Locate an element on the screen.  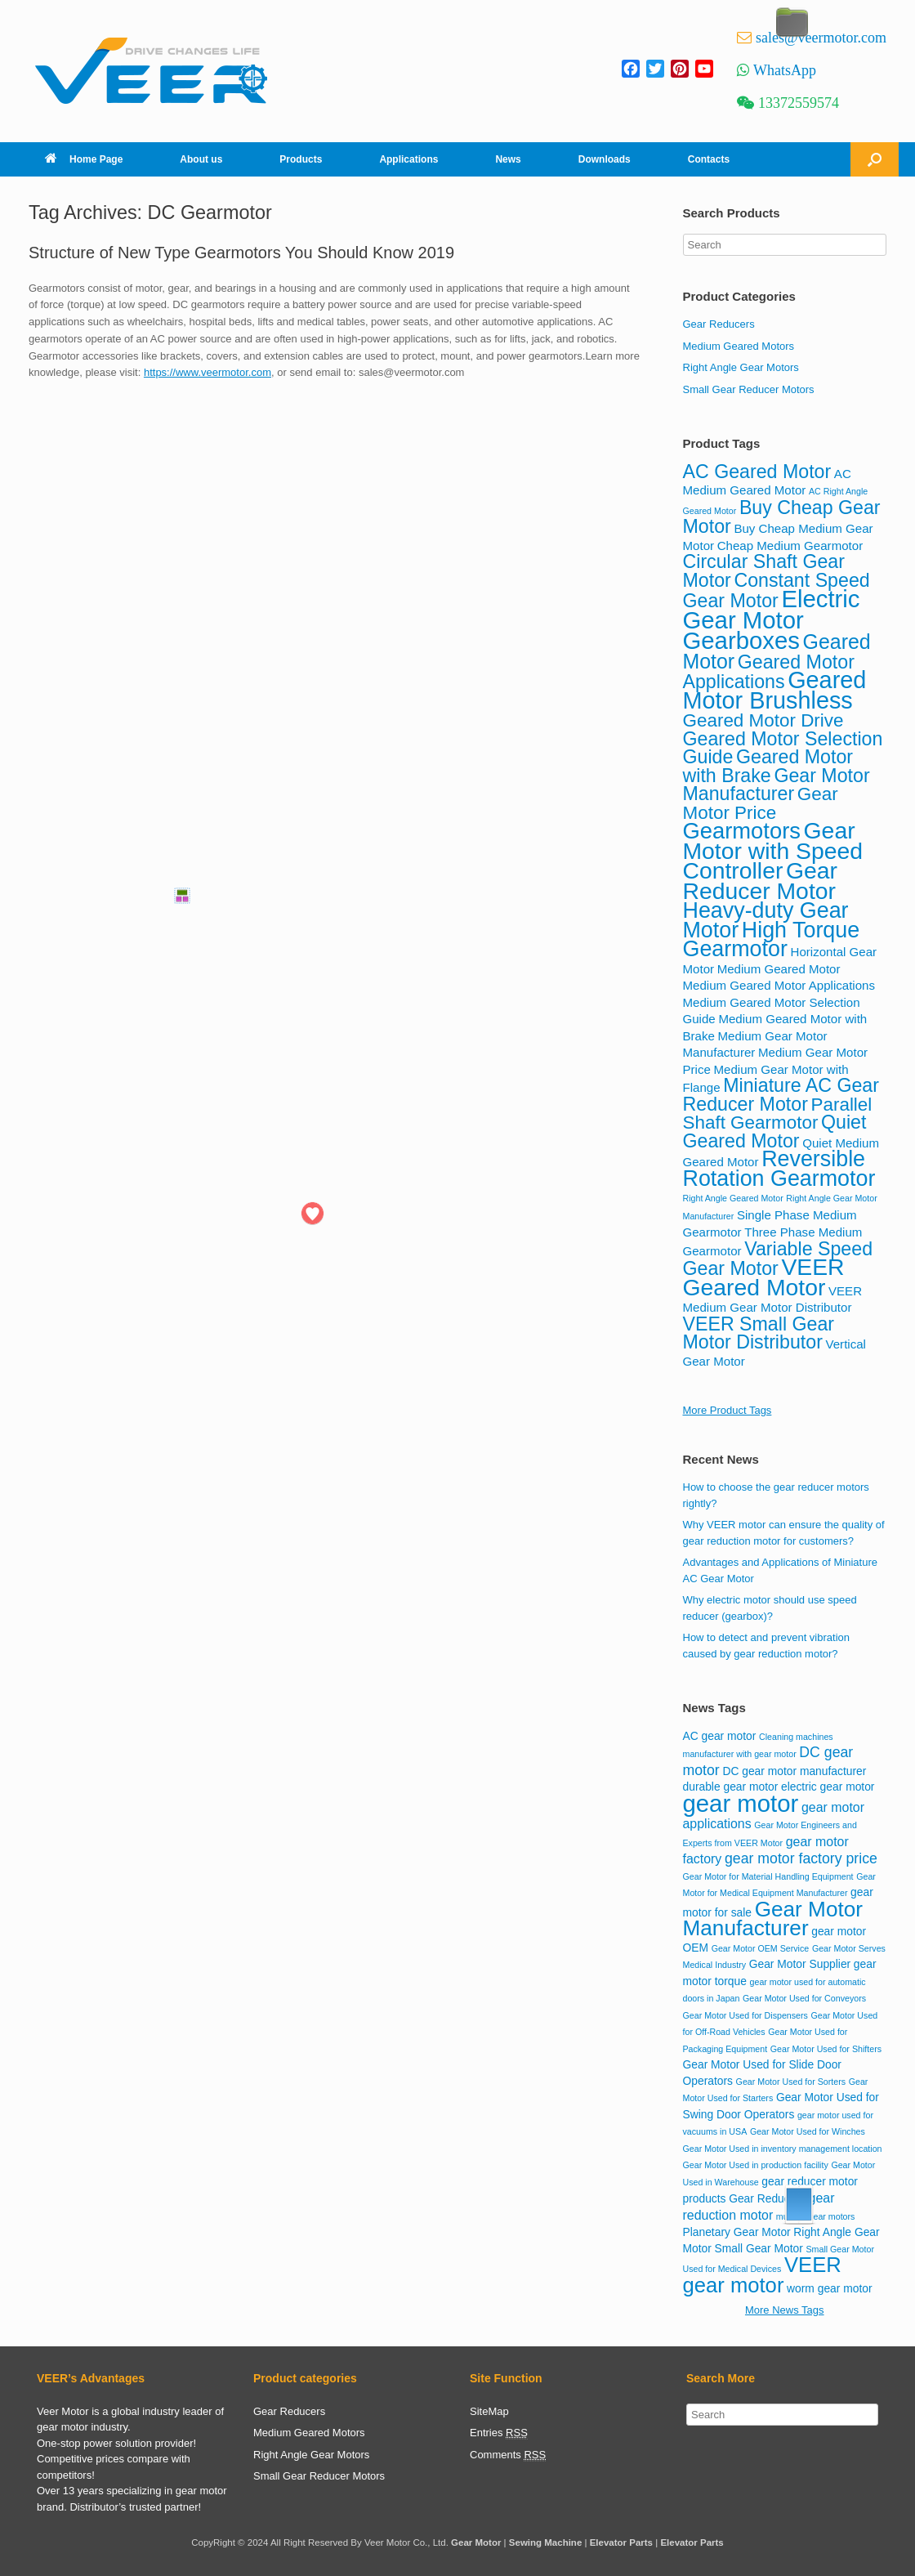
select all items in the current view is located at coordinates (182, 896).